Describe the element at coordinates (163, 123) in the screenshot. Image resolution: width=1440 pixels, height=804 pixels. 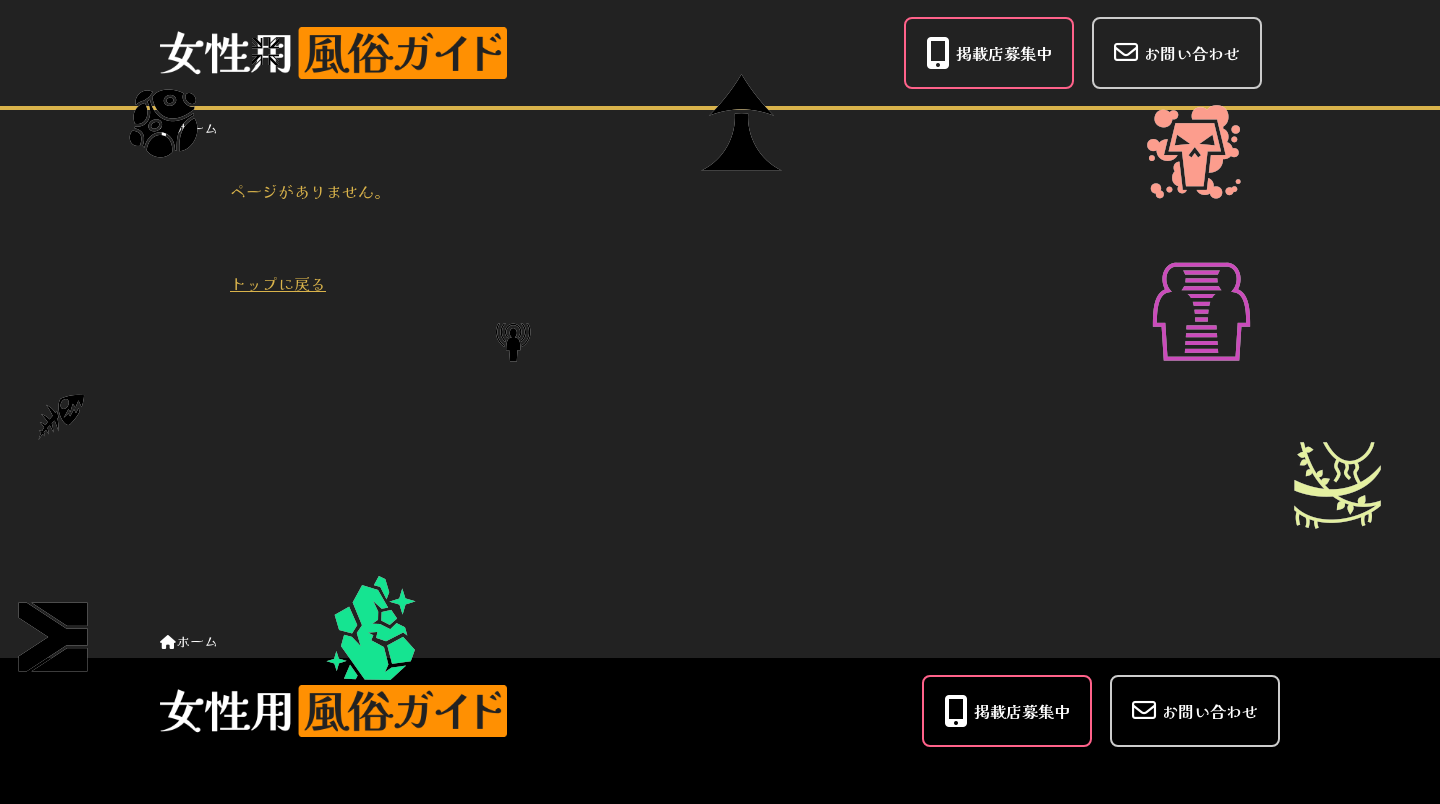
I see `indicates a health condition or medical alert` at that location.